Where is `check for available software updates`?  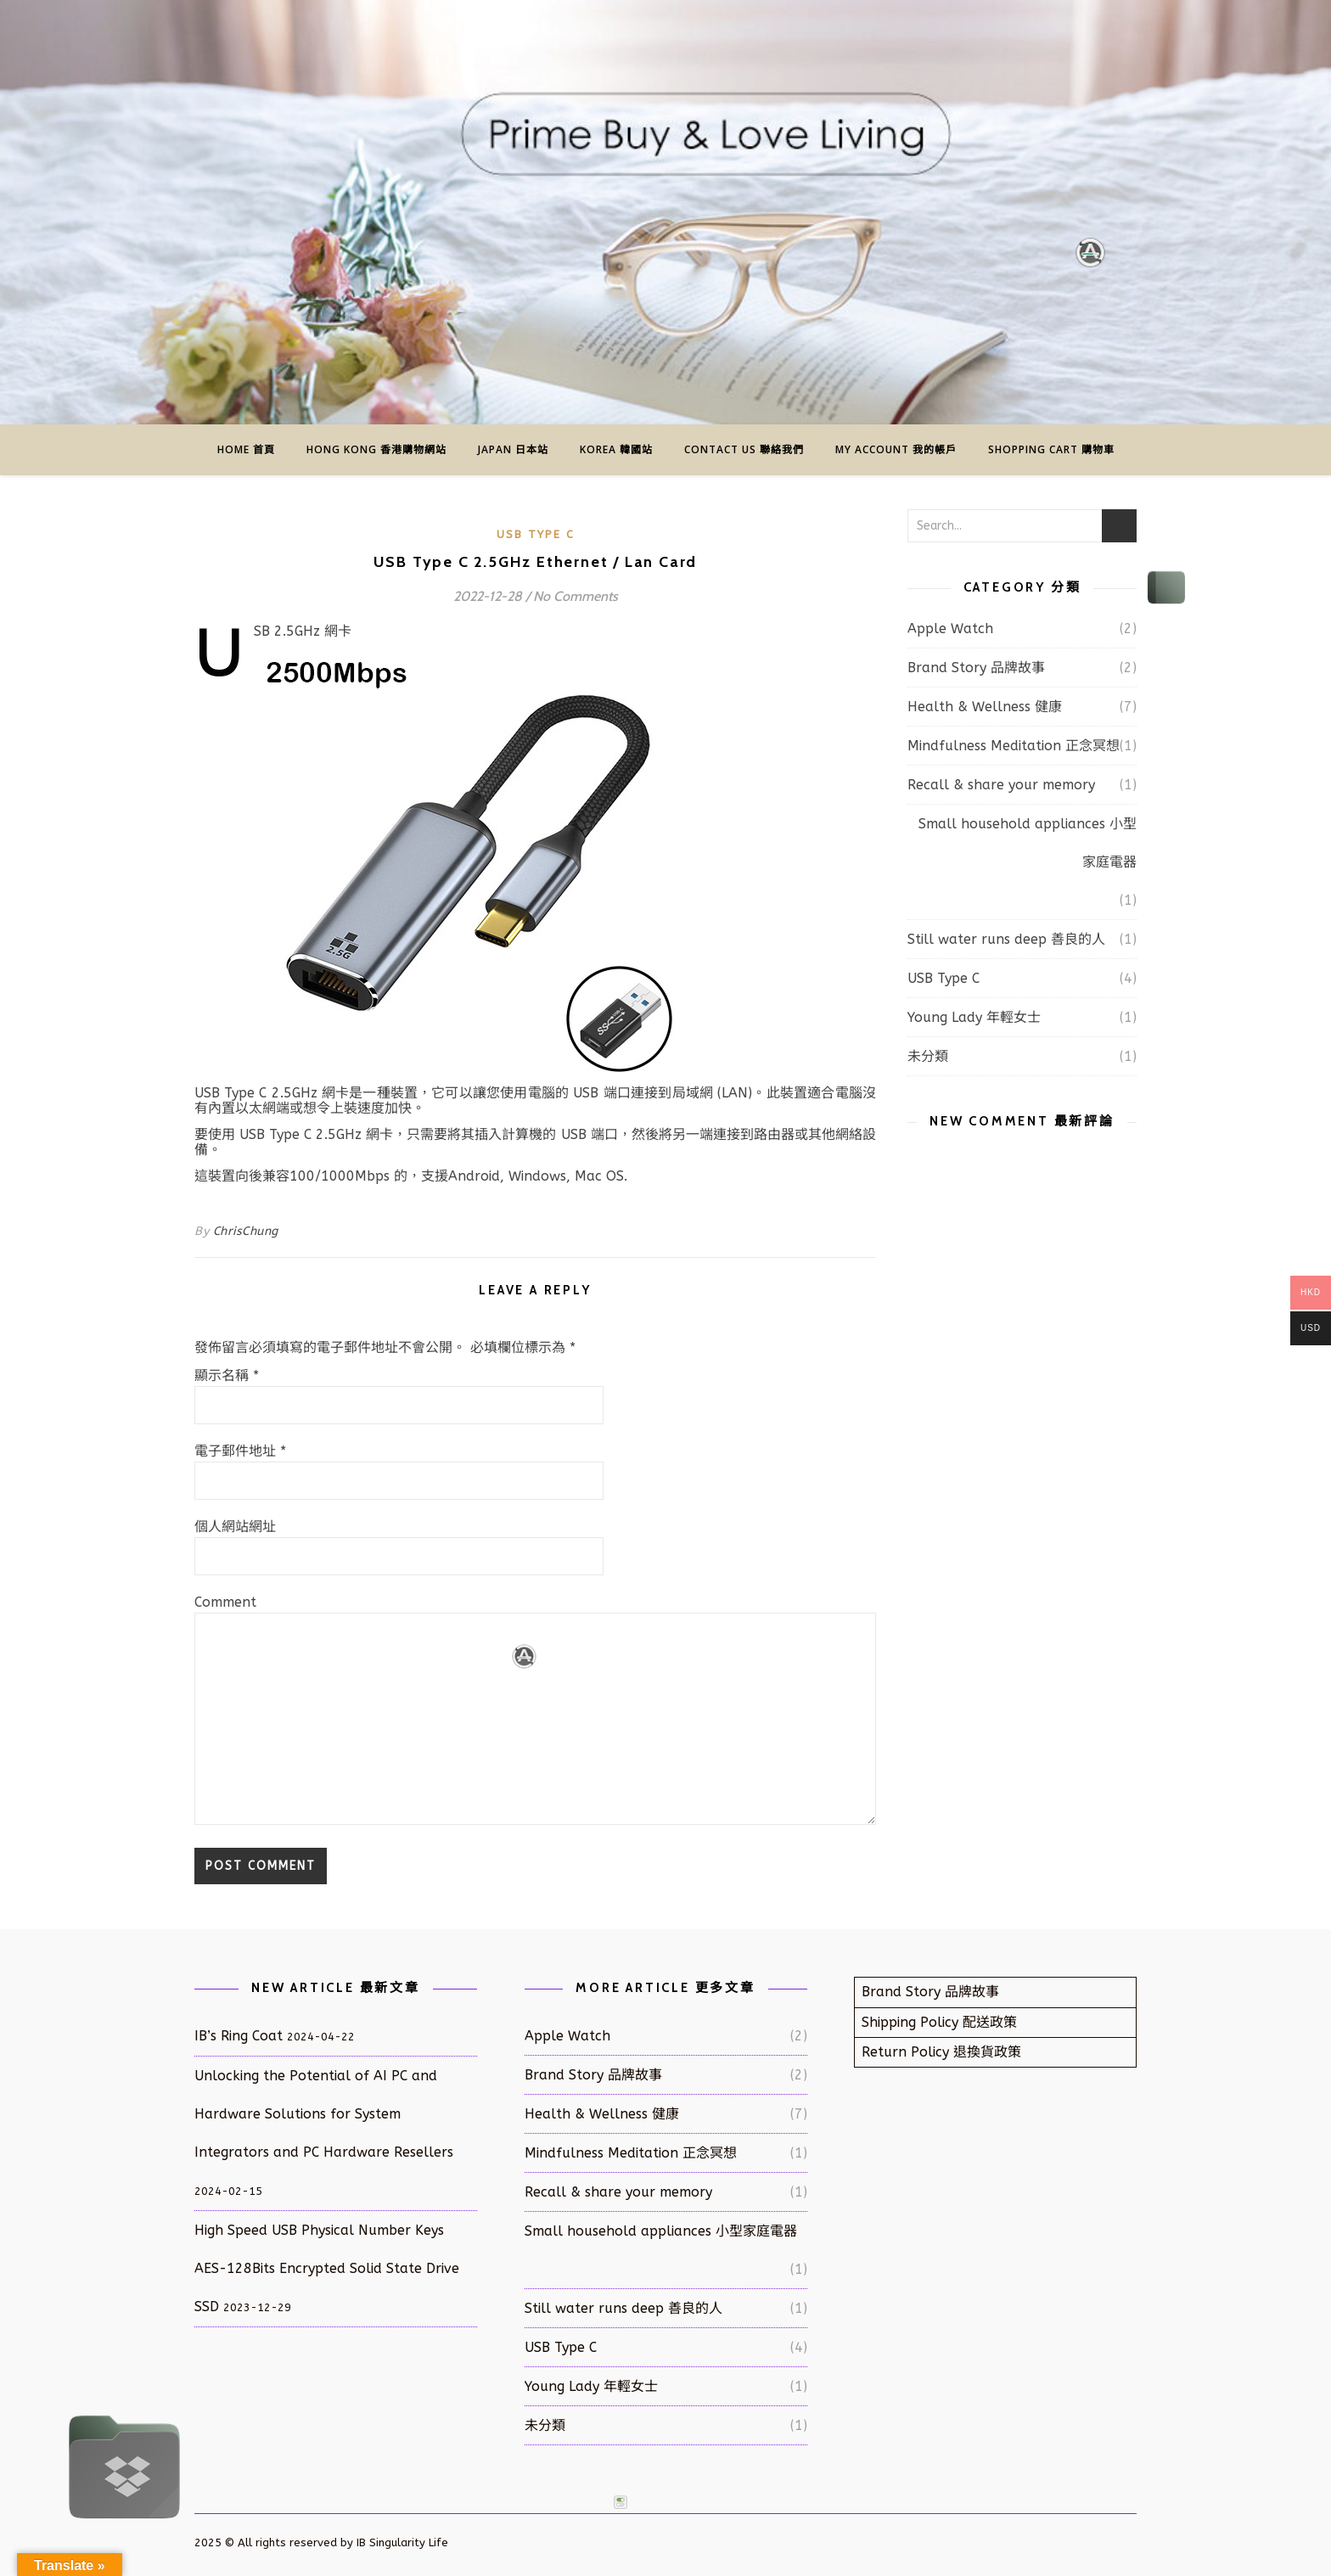
check for available software updates is located at coordinates (1090, 252).